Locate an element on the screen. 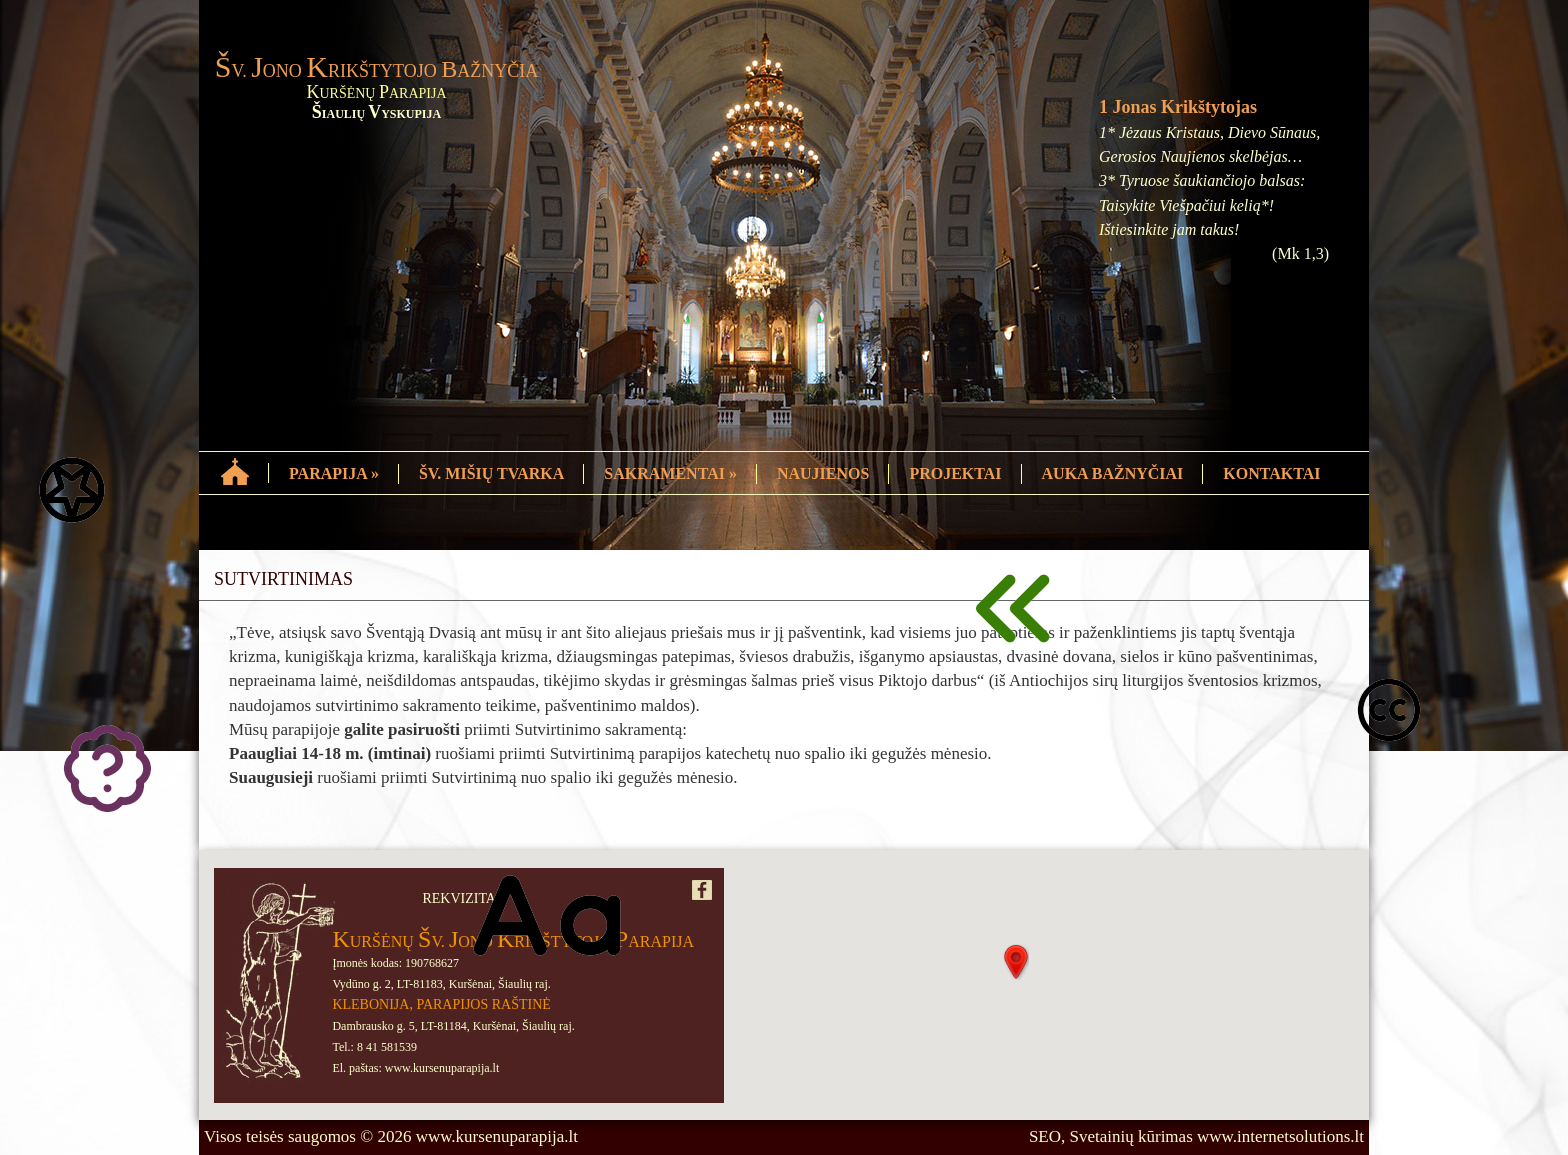 The height and width of the screenshot is (1155, 1568). access occult or mystical themed content is located at coordinates (72, 490).